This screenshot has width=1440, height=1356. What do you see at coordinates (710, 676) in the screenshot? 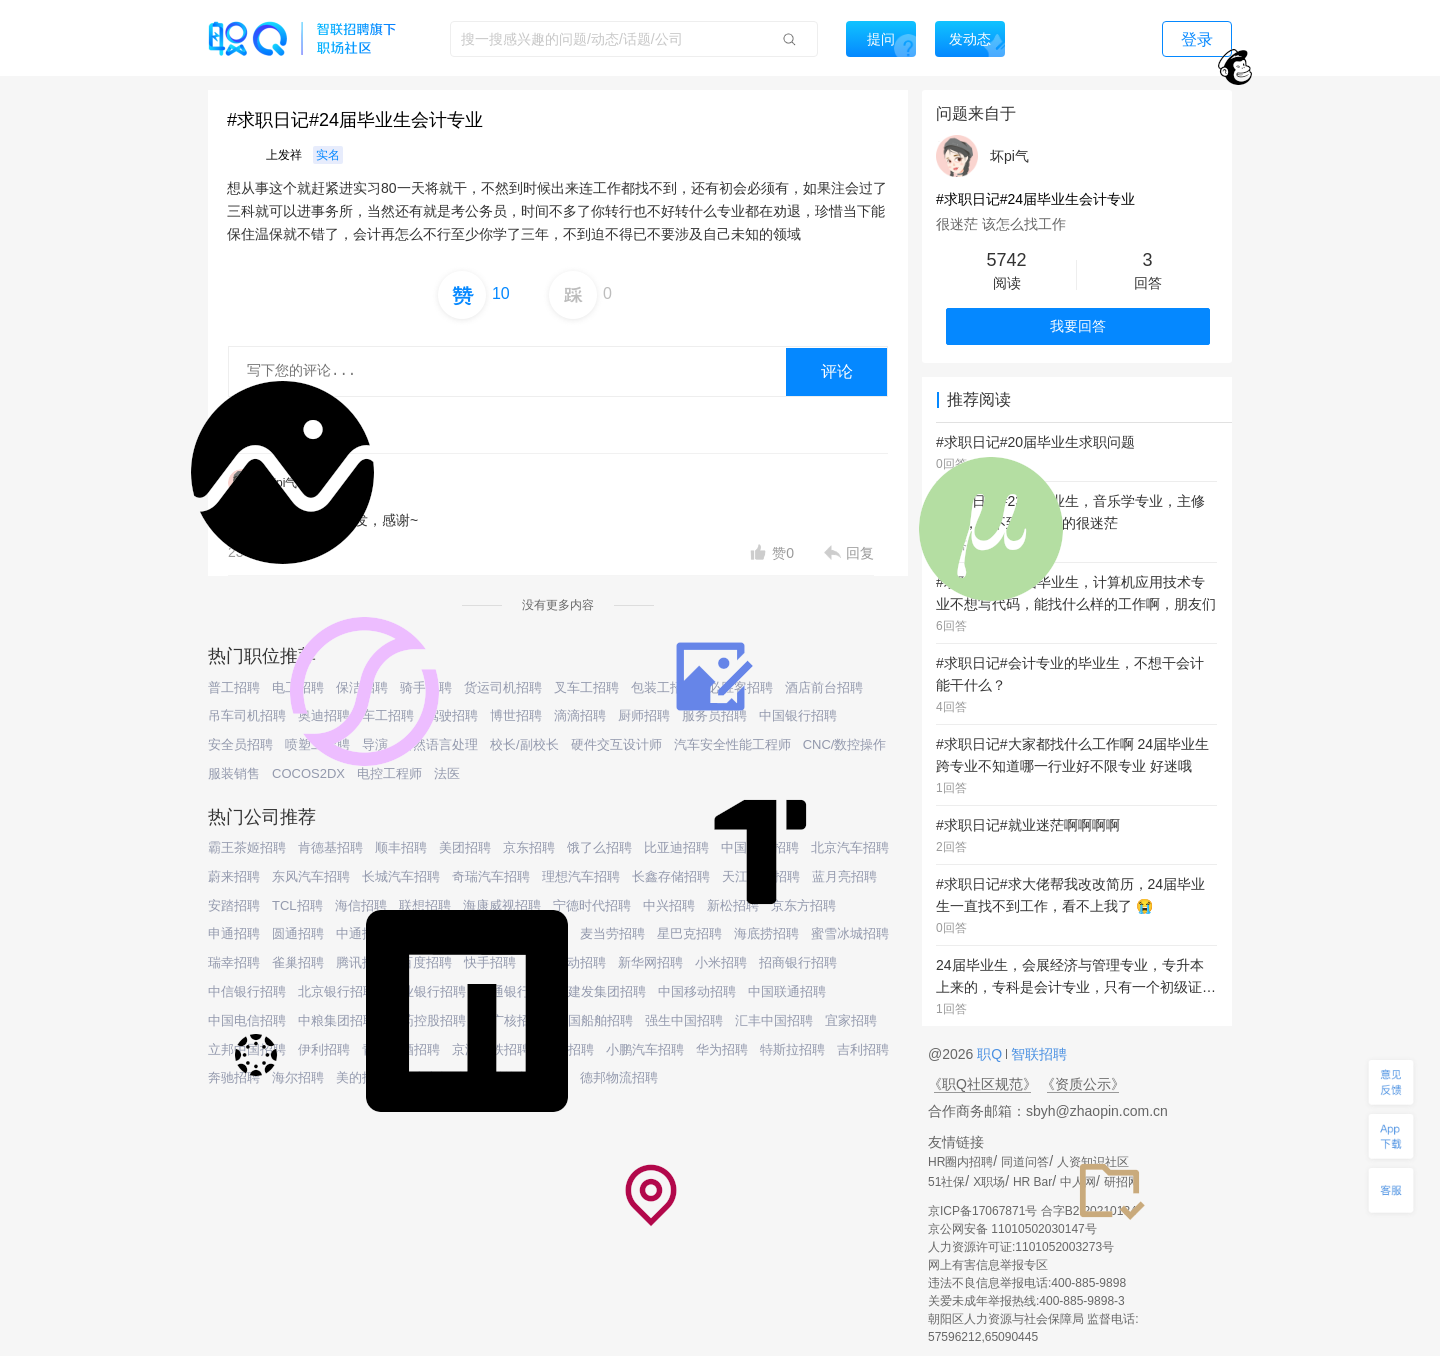
I see `edit or modify an image` at bounding box center [710, 676].